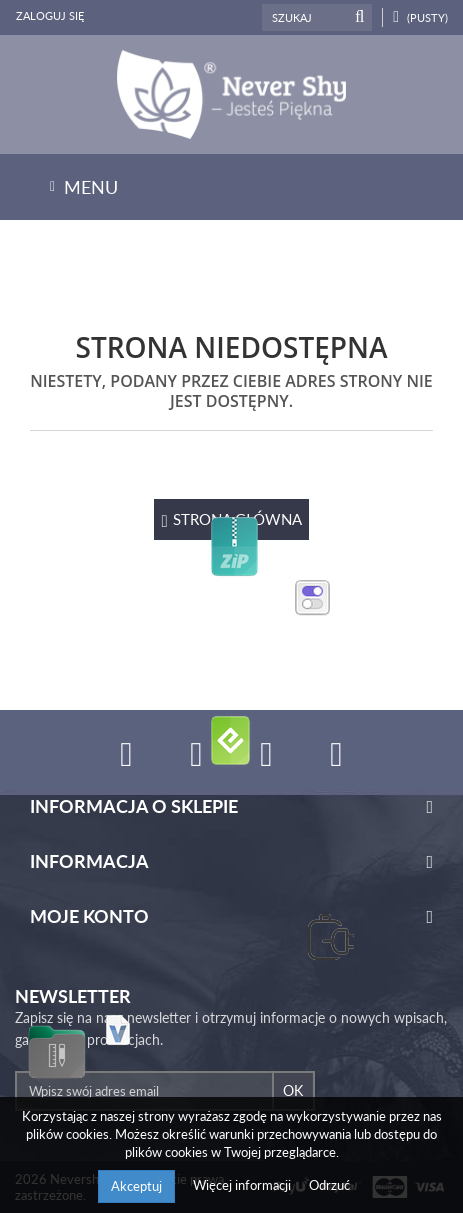  I want to click on a v programming language source file, so click(118, 1030).